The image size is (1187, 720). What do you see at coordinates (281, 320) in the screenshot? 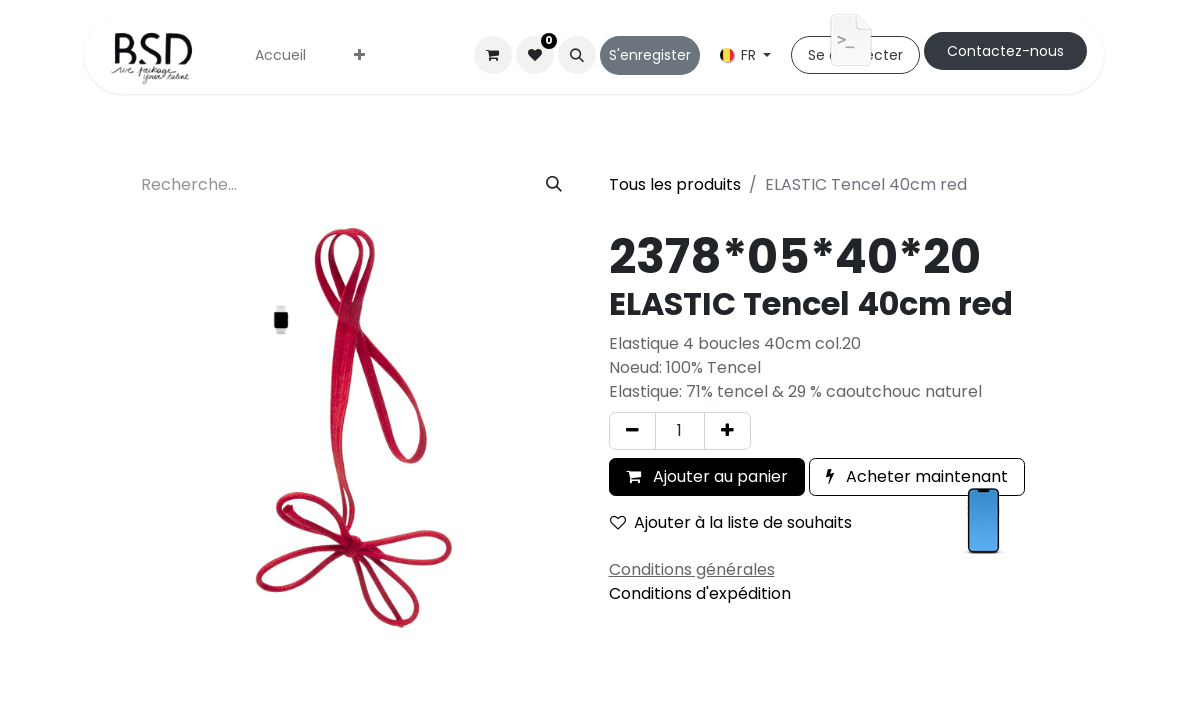
I see `apple watch series 2 device icon` at bounding box center [281, 320].